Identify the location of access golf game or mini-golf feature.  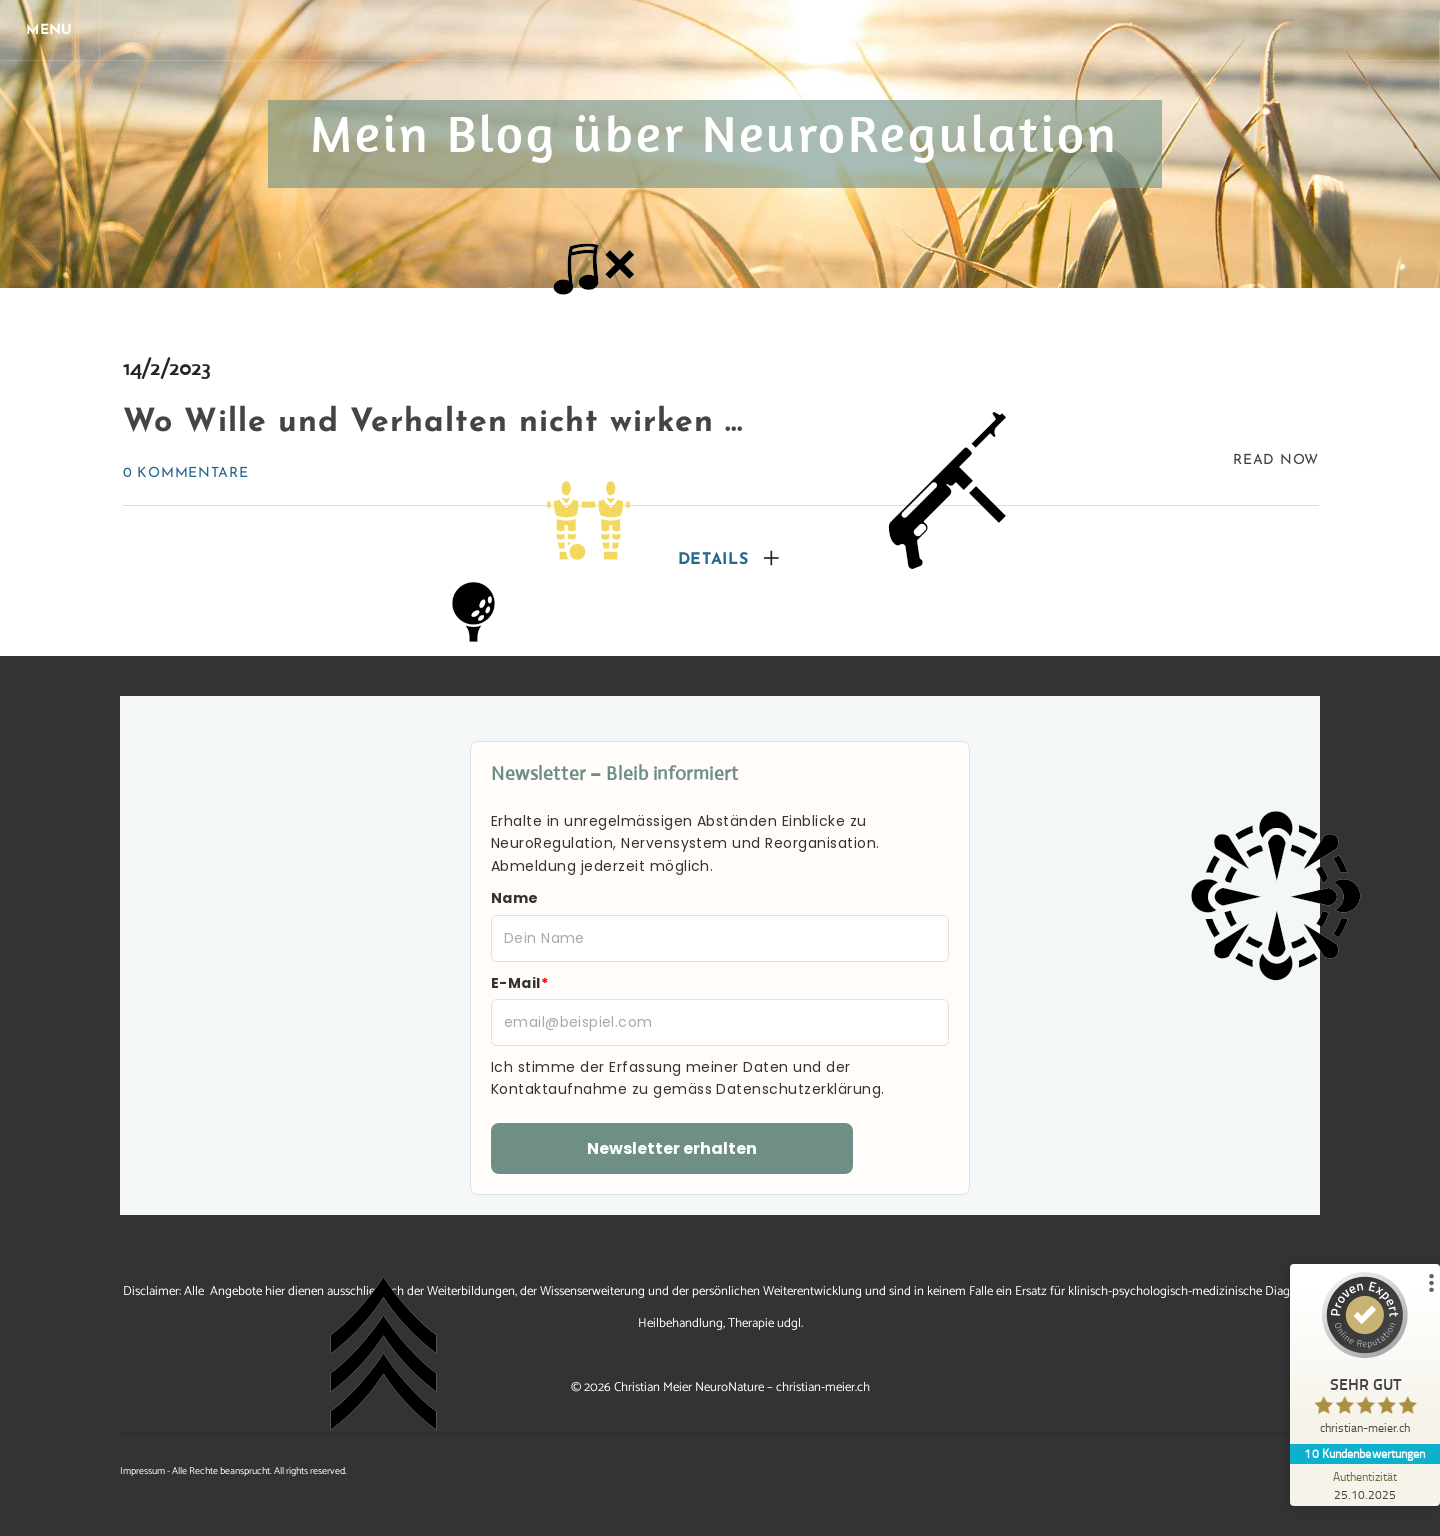
(473, 611).